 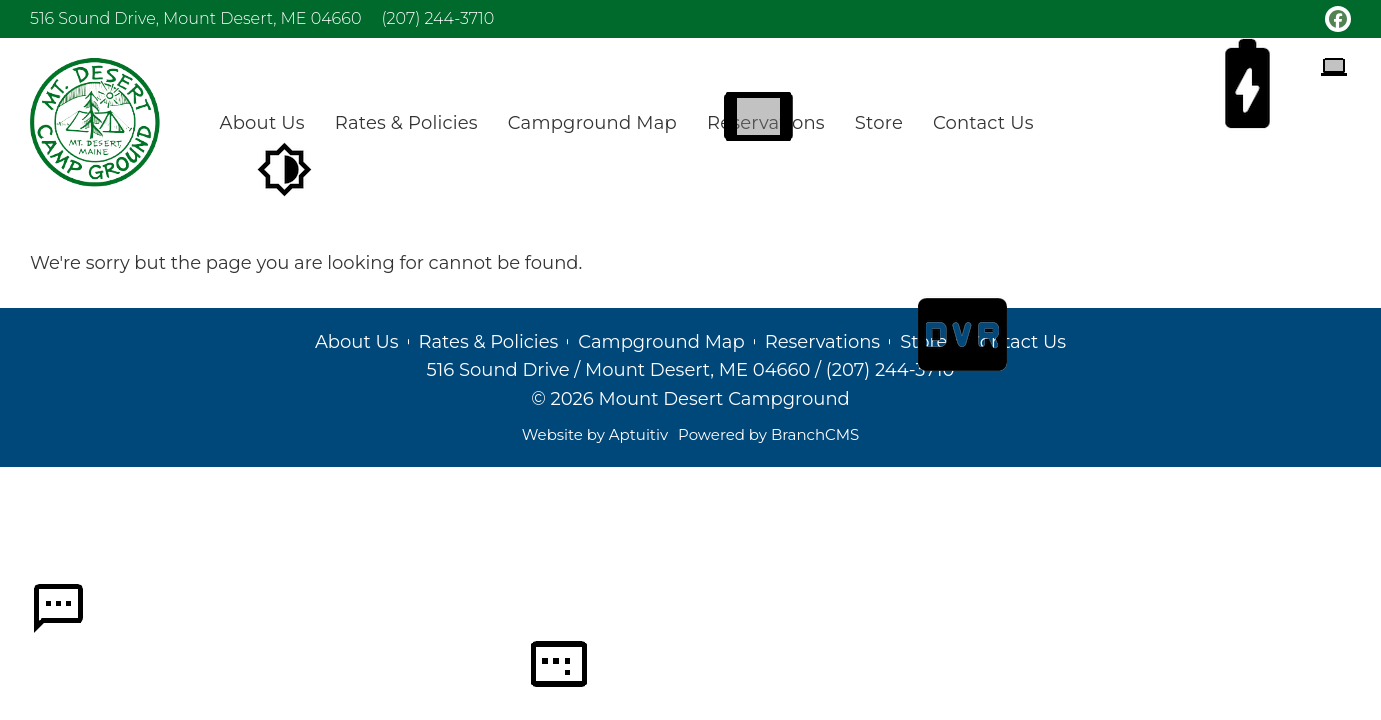 What do you see at coordinates (758, 116) in the screenshot?
I see `switch to tablet view or layout` at bounding box center [758, 116].